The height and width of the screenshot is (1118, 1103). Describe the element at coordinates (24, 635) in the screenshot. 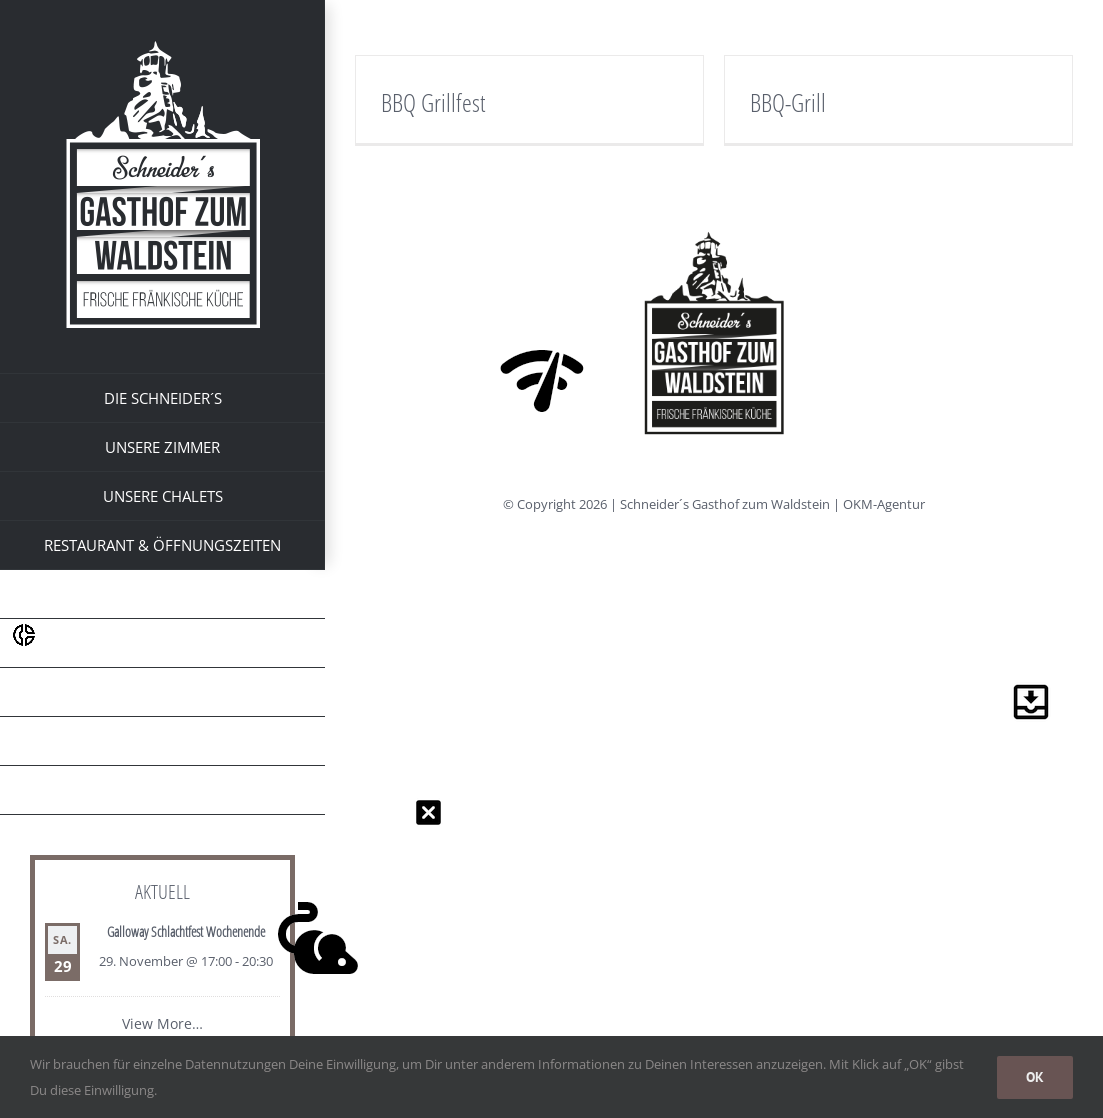

I see `view analytics or statistics breakdown` at that location.